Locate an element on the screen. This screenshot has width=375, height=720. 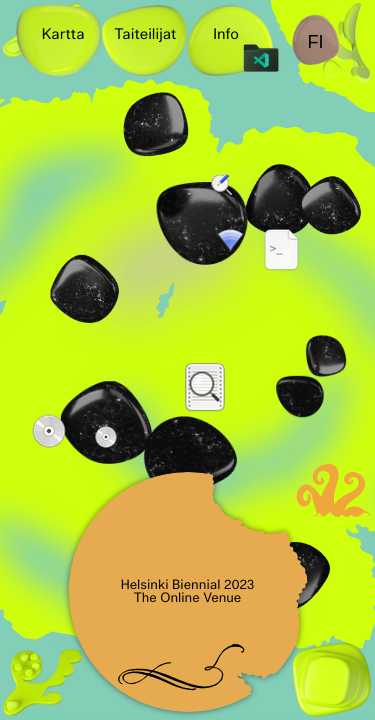
open find and replace tool is located at coordinates (221, 184).